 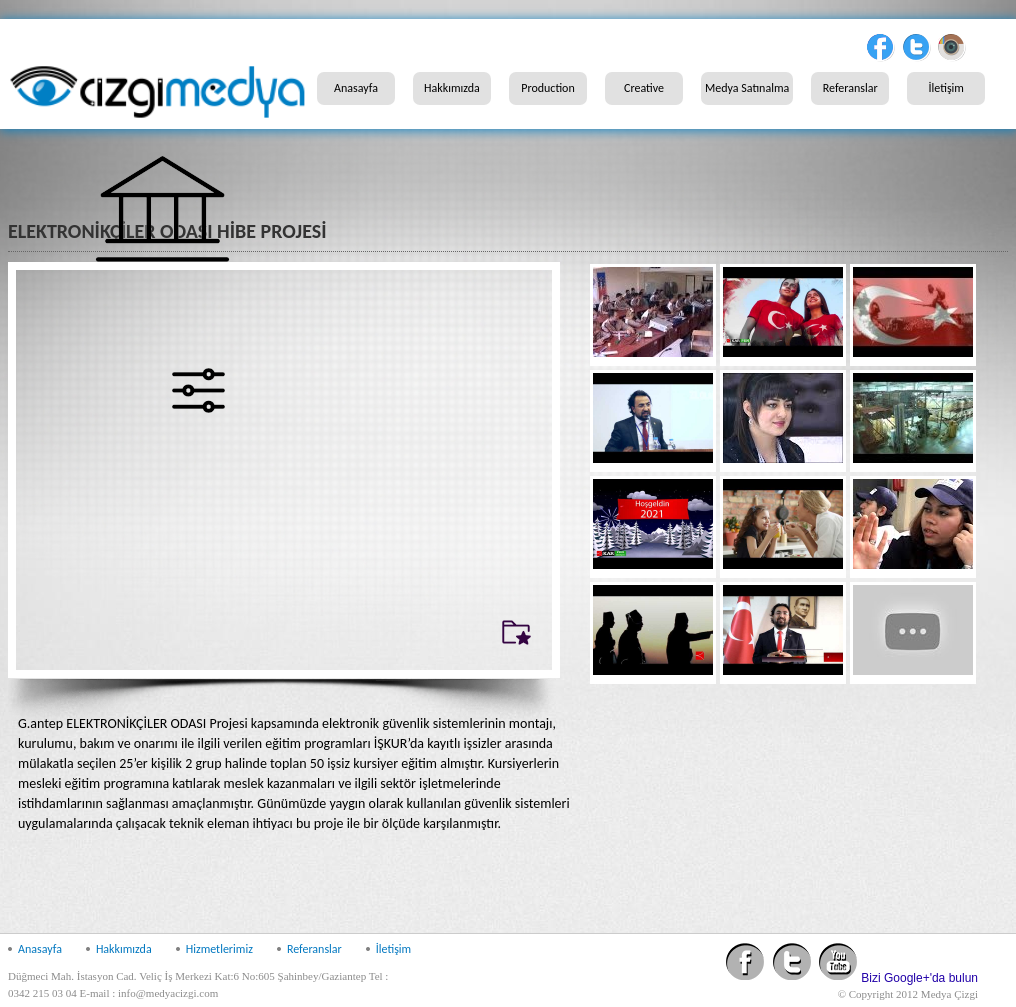 What do you see at coordinates (198, 390) in the screenshot?
I see `access settings or preferences` at bounding box center [198, 390].